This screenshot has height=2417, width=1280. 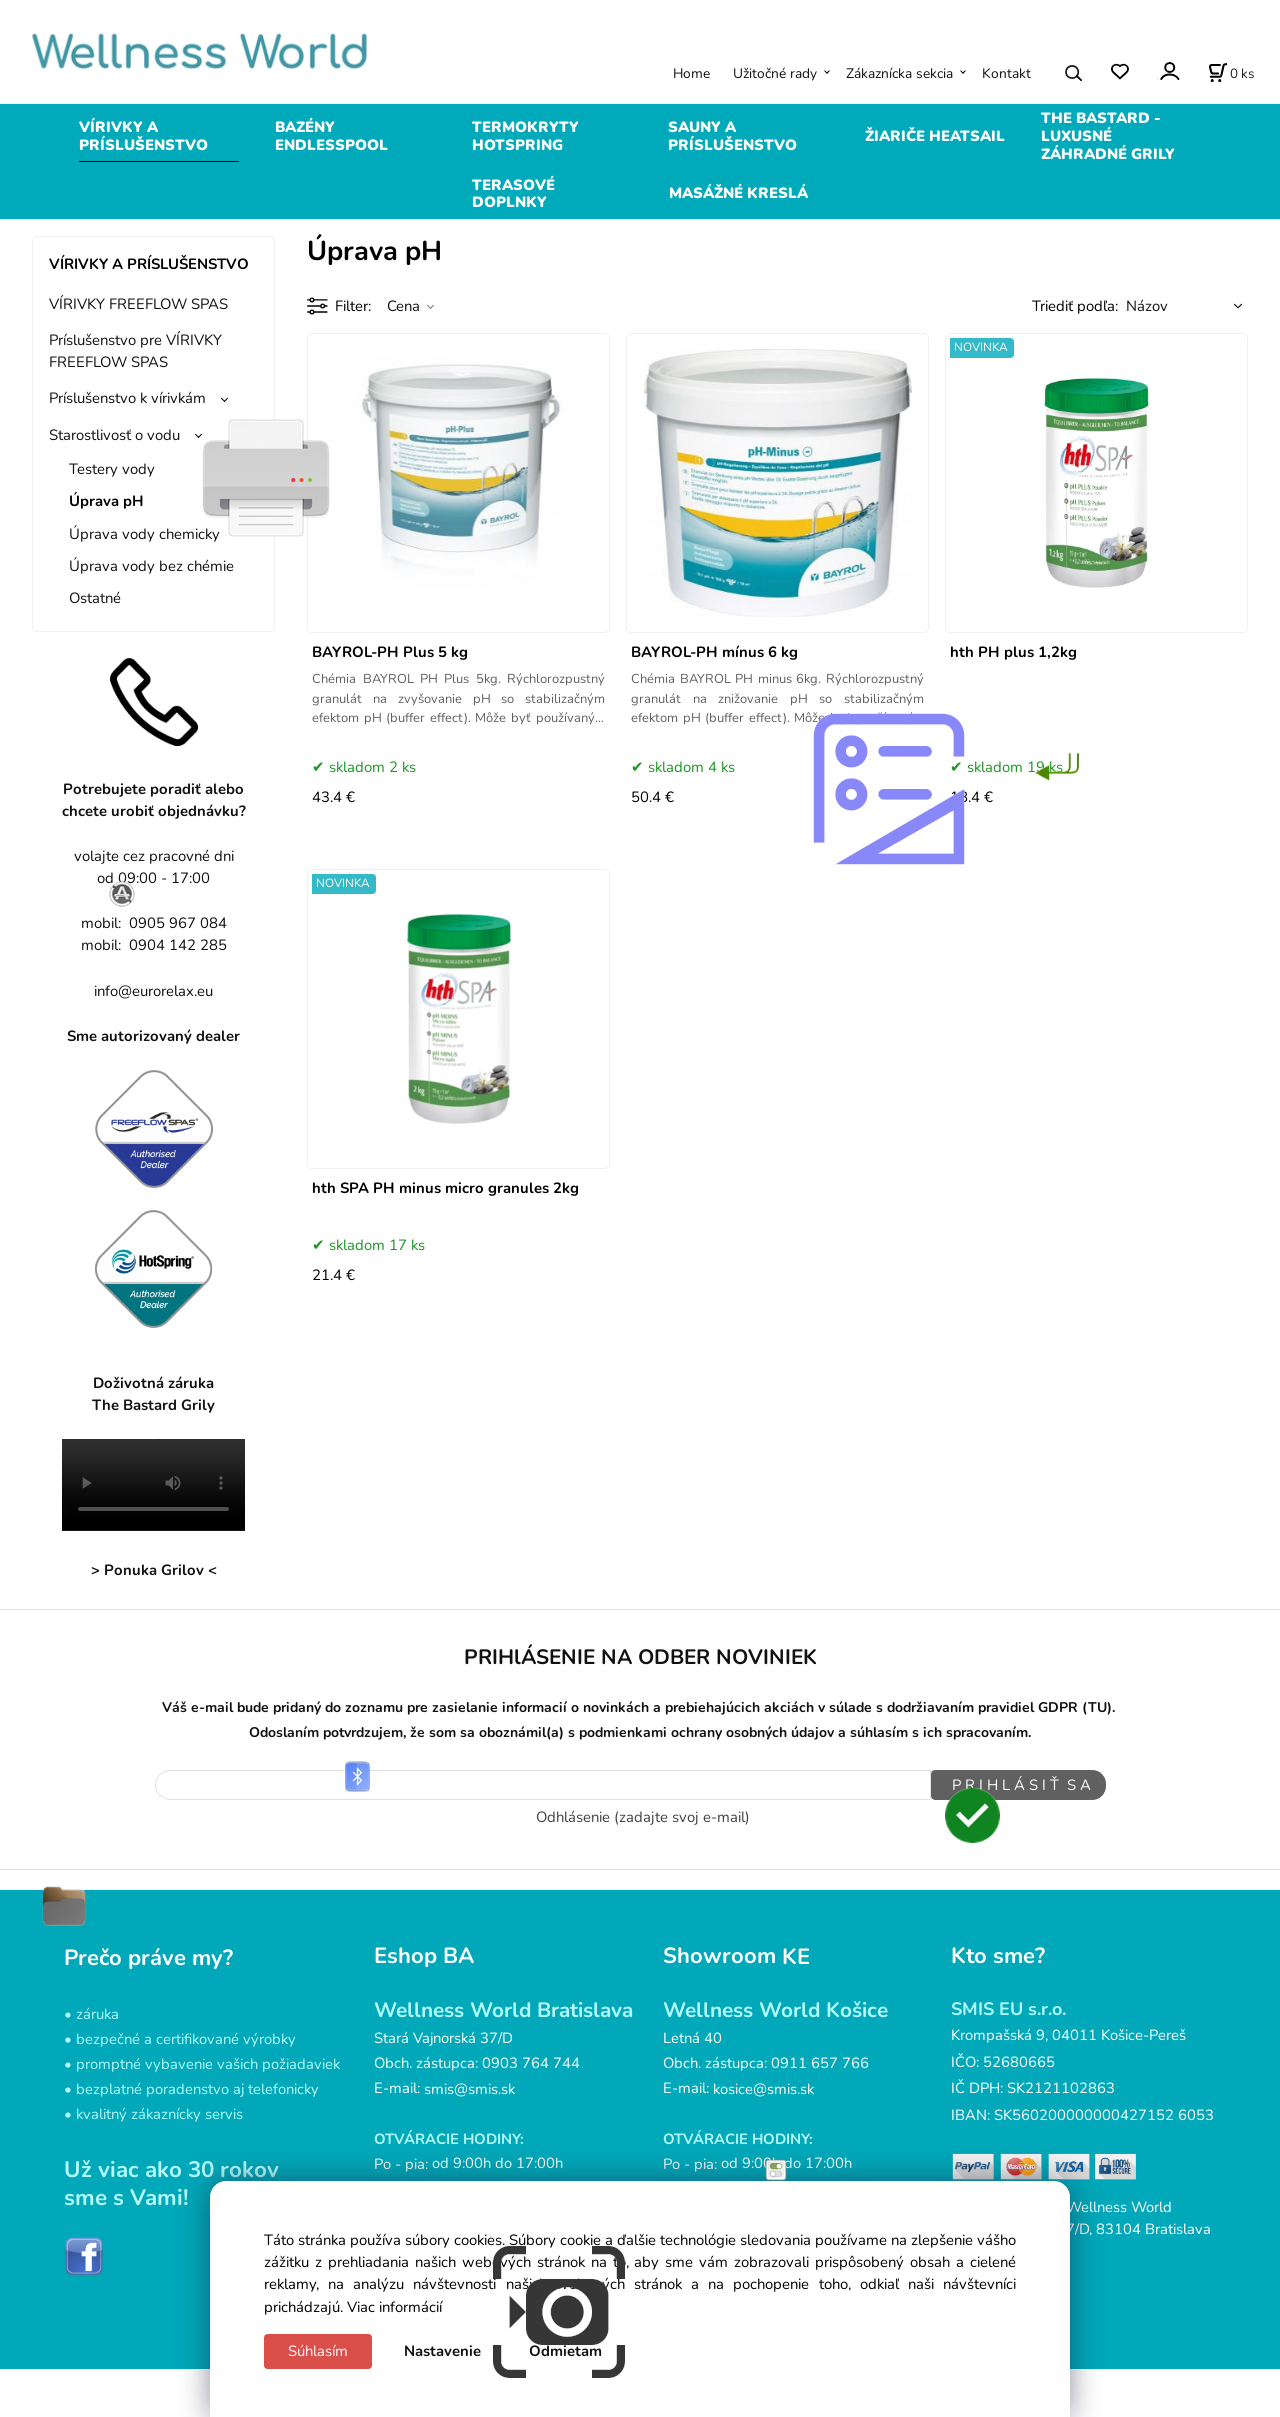 What do you see at coordinates (889, 789) in the screenshot?
I see `open GNOME Glade interface designer` at bounding box center [889, 789].